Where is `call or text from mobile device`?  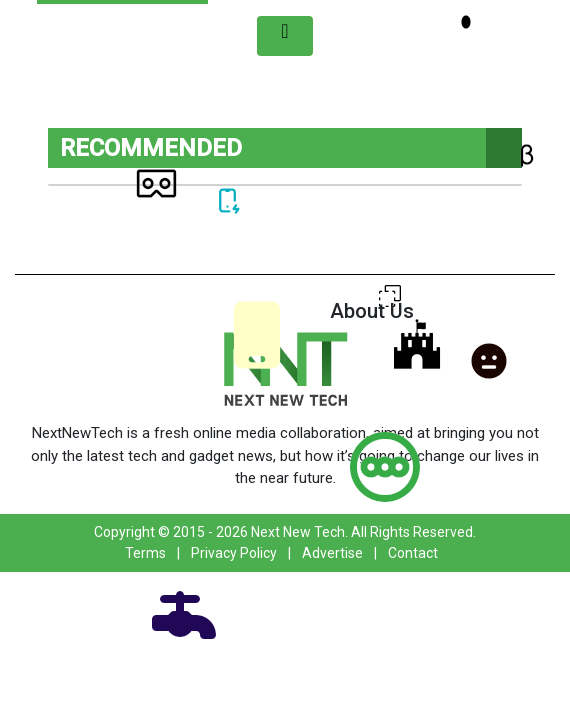 call or text from mobile device is located at coordinates (257, 335).